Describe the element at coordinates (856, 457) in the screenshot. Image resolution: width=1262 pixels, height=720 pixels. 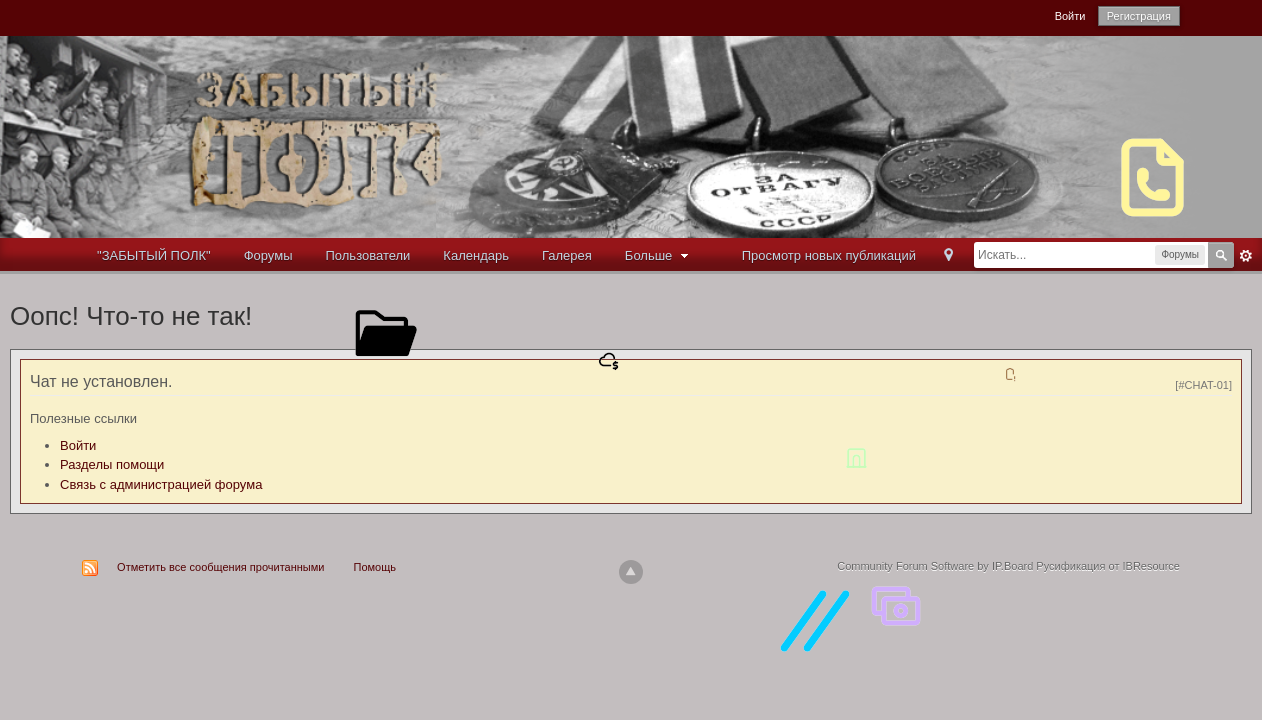
I see `view building or property details` at that location.